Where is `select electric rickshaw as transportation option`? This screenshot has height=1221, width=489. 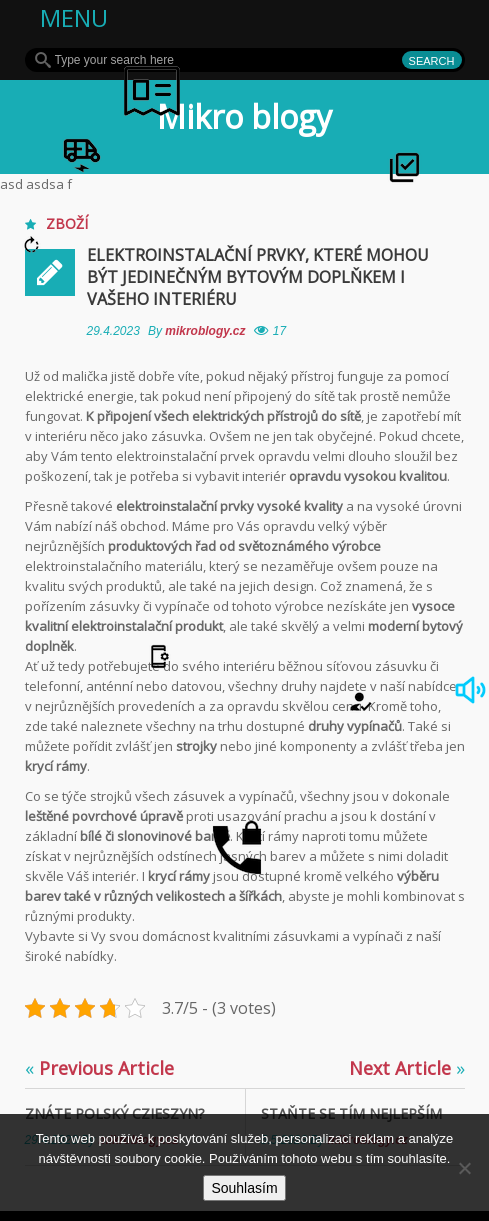 select electric rickshaw as transportation option is located at coordinates (82, 154).